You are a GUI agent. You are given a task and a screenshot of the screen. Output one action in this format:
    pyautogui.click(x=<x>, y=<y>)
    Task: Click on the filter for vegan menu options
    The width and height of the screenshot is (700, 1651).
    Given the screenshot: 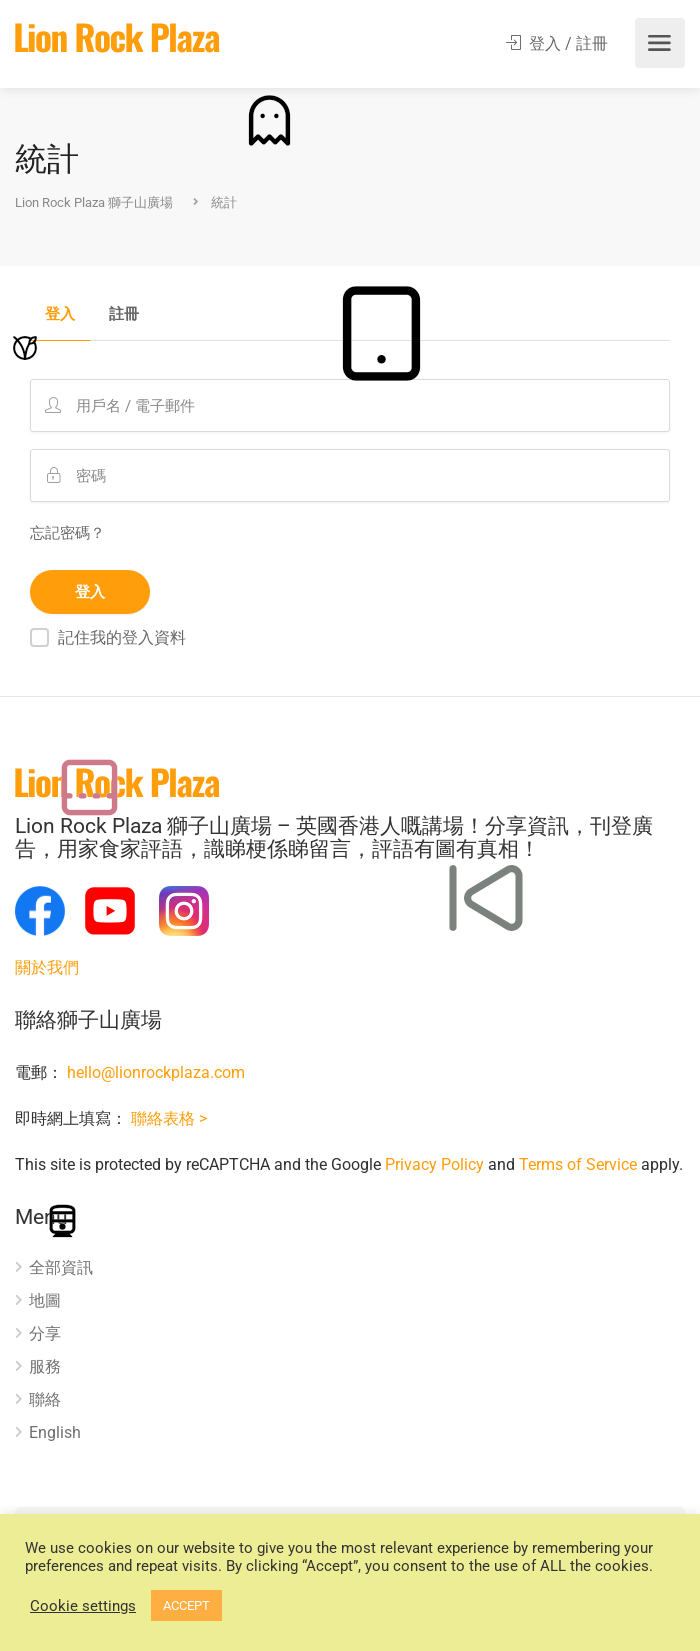 What is the action you would take?
    pyautogui.click(x=25, y=348)
    